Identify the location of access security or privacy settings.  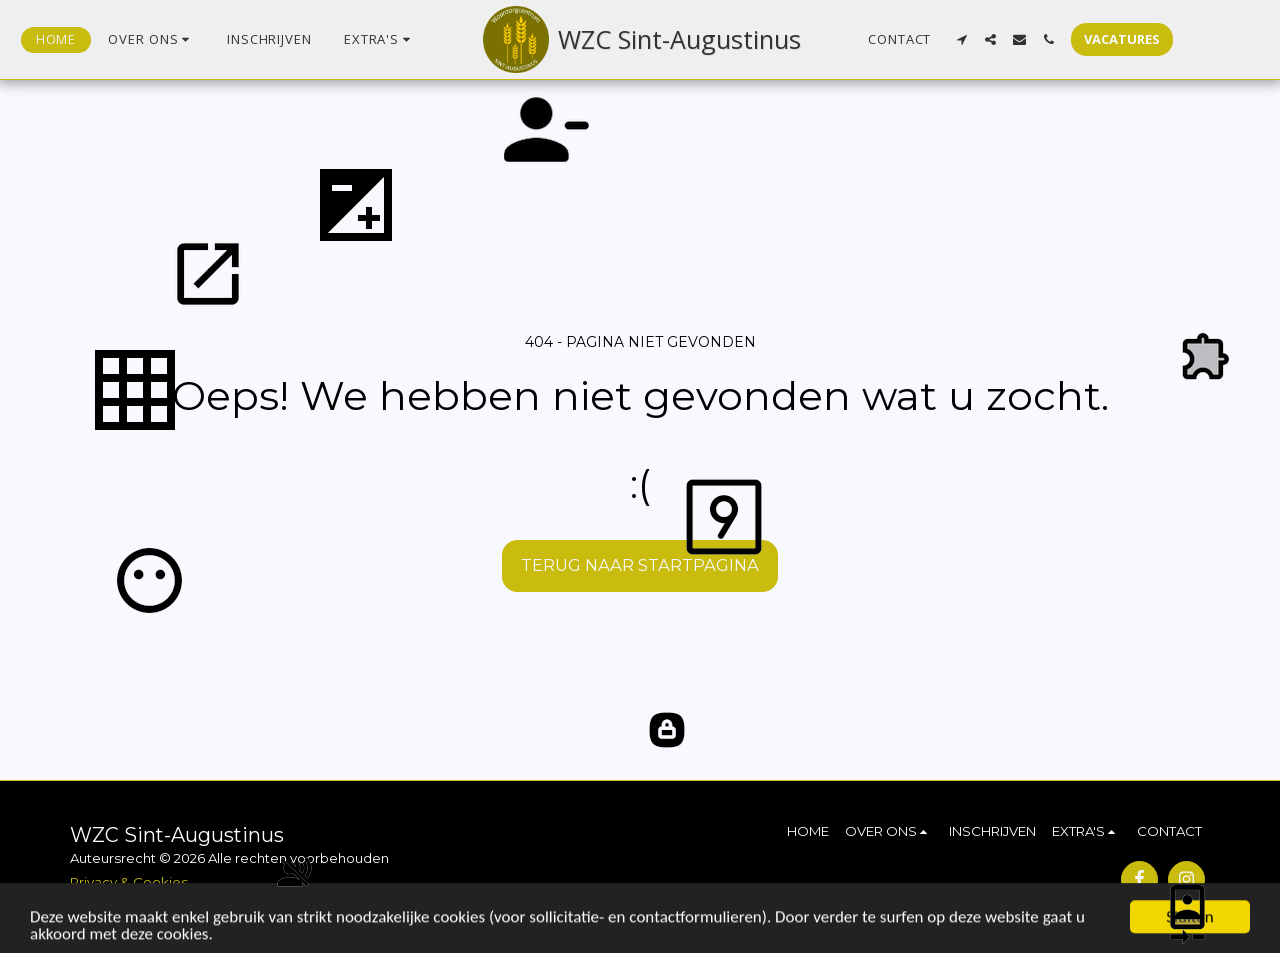
(667, 730).